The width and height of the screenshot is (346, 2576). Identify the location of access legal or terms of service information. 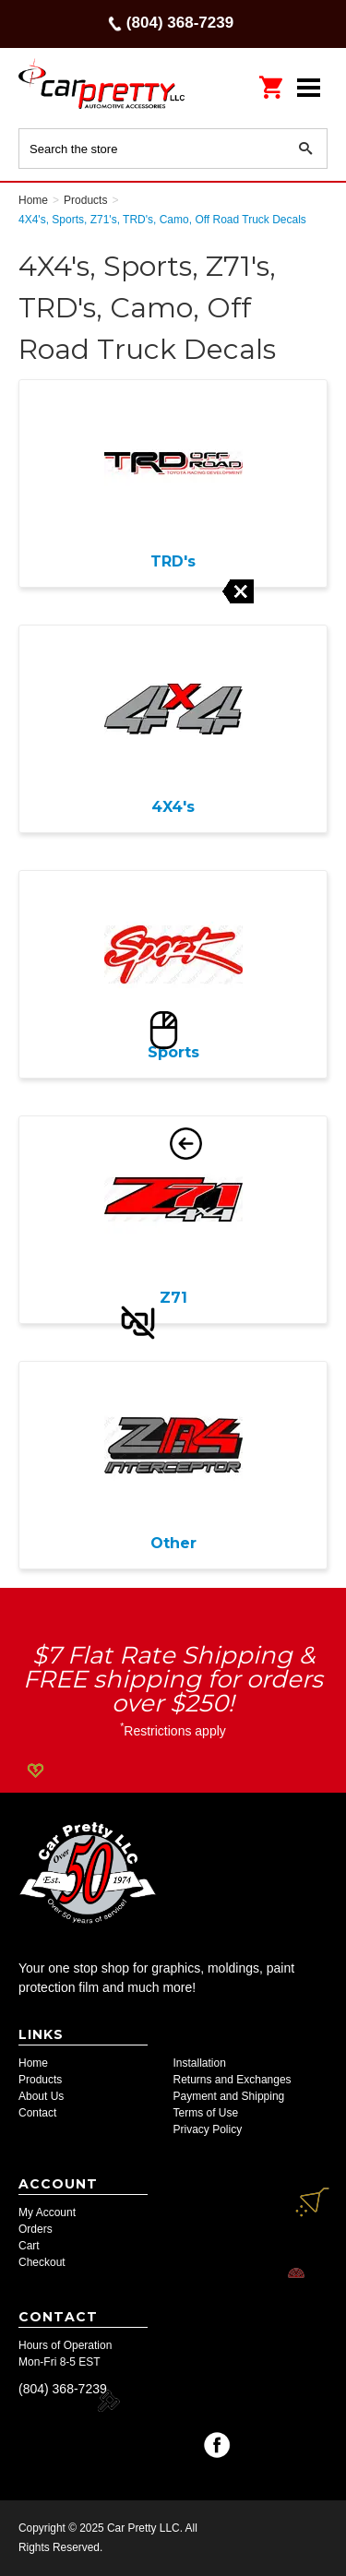
(108, 2402).